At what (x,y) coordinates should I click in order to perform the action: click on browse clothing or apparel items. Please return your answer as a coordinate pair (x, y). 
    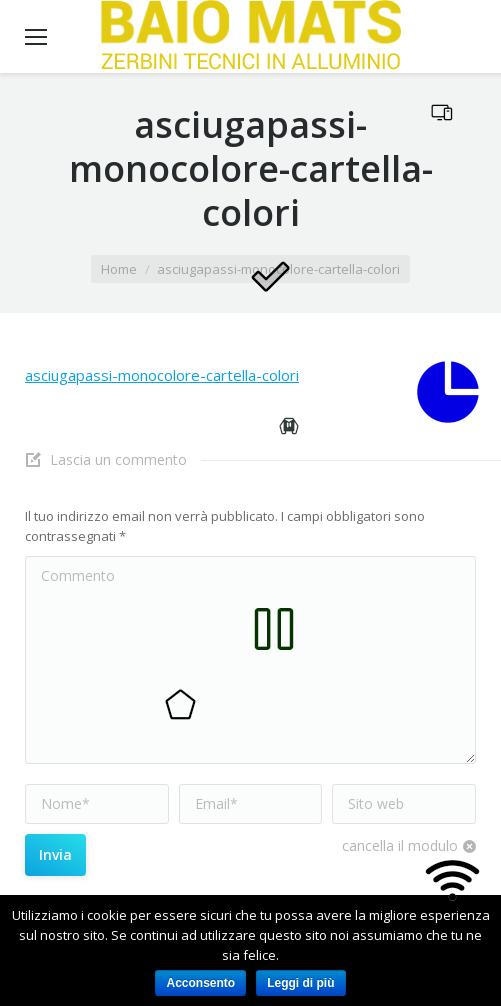
    Looking at the image, I should click on (289, 426).